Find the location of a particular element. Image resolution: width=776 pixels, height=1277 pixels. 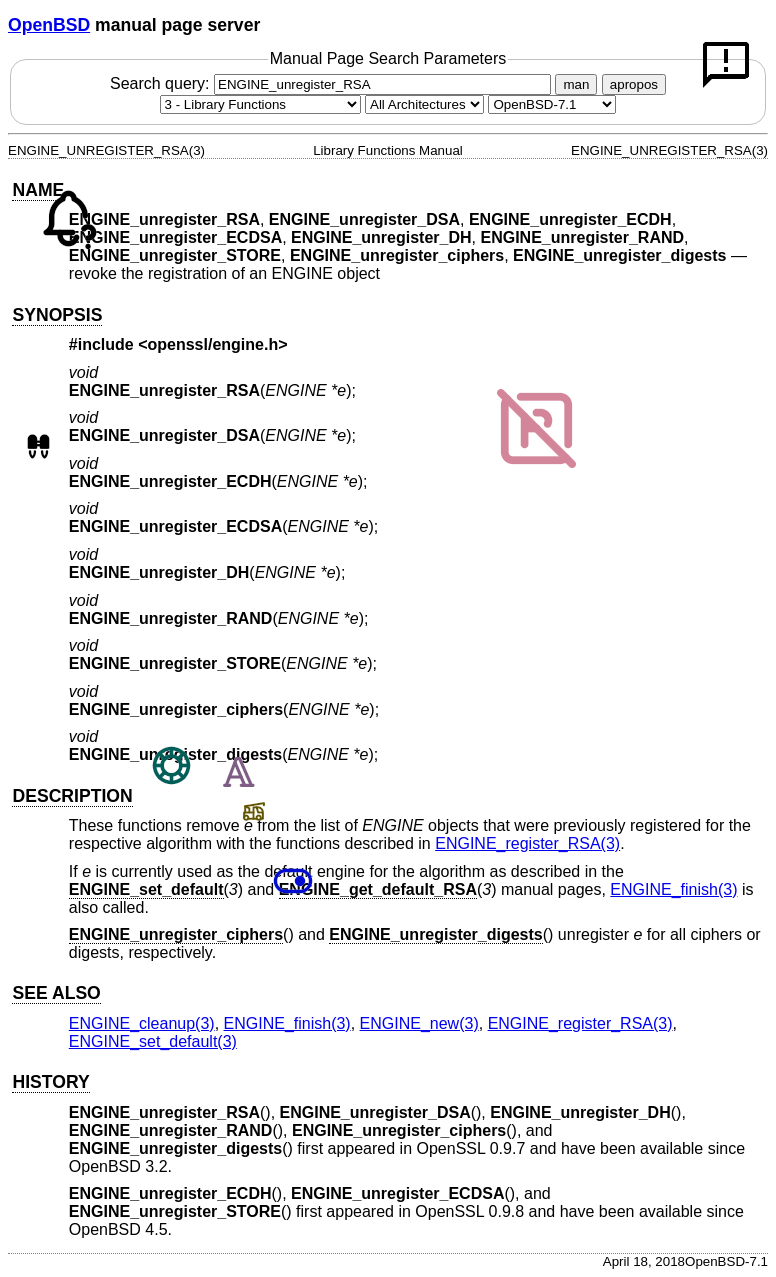

toggle switch in the on position is located at coordinates (293, 881).